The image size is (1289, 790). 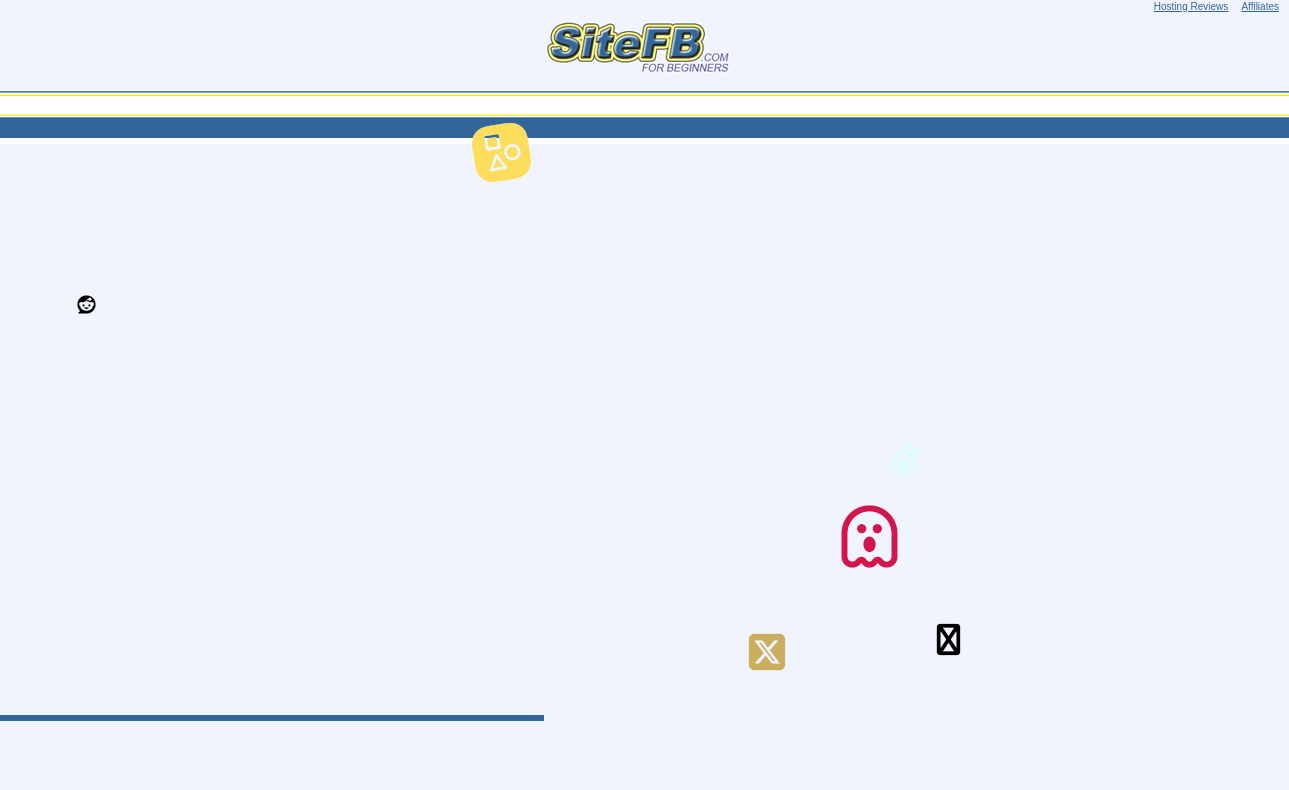 What do you see at coordinates (905, 459) in the screenshot?
I see `backstage developer portal logo` at bounding box center [905, 459].